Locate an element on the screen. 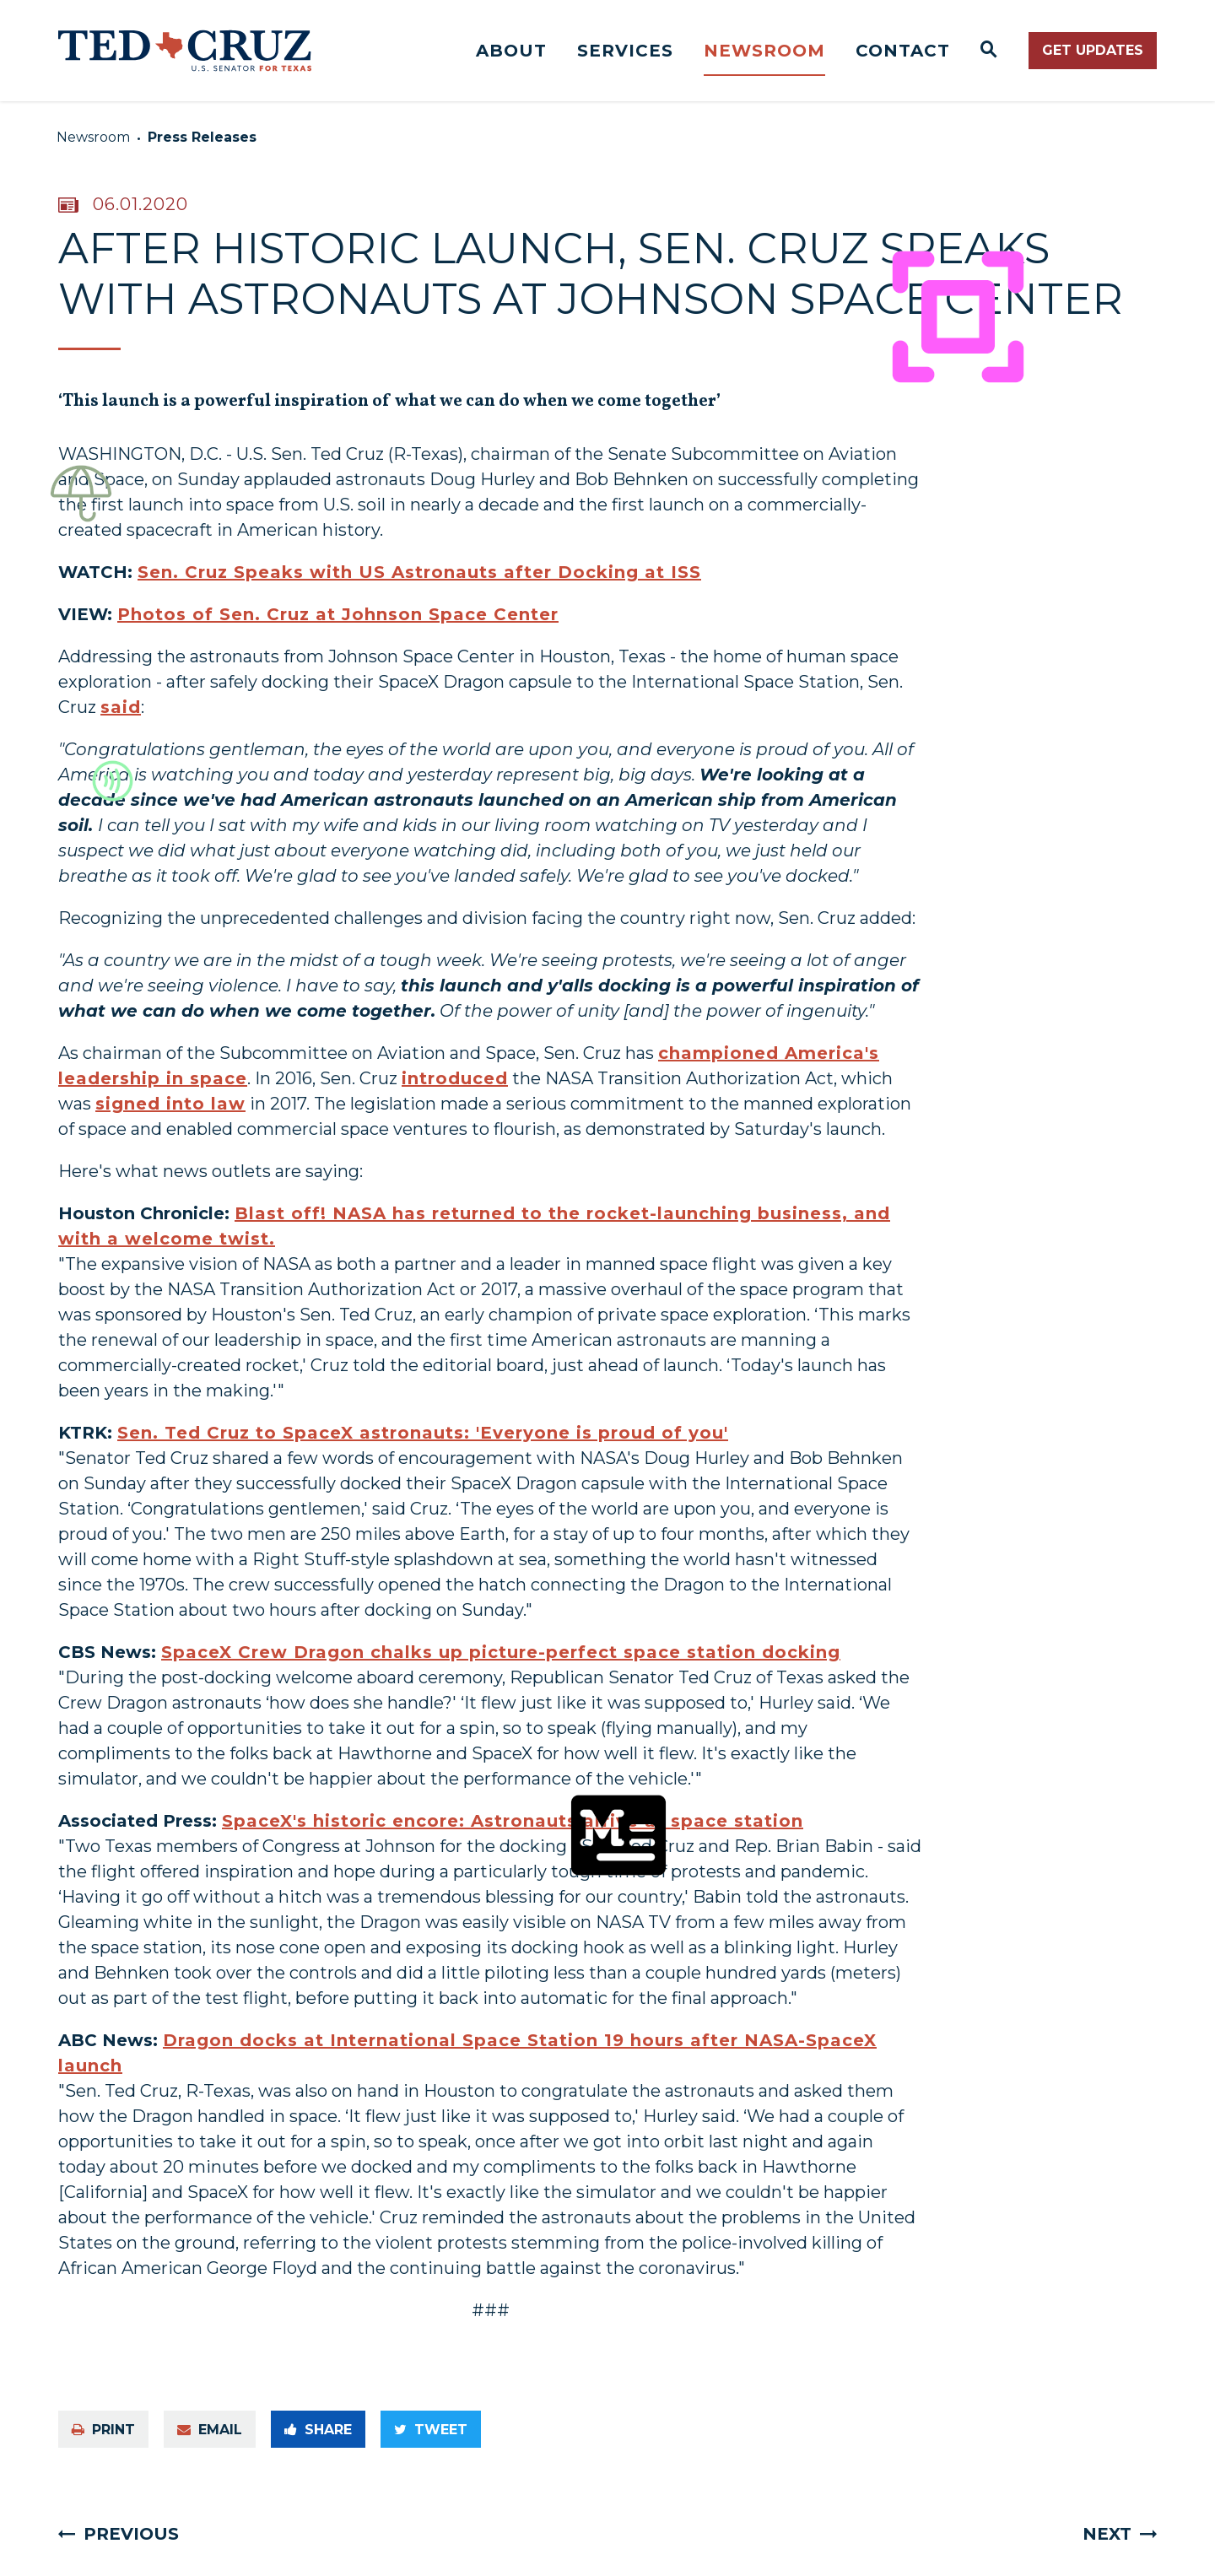 This screenshot has width=1215, height=2576. tap to pay with contactless payment is located at coordinates (112, 780).